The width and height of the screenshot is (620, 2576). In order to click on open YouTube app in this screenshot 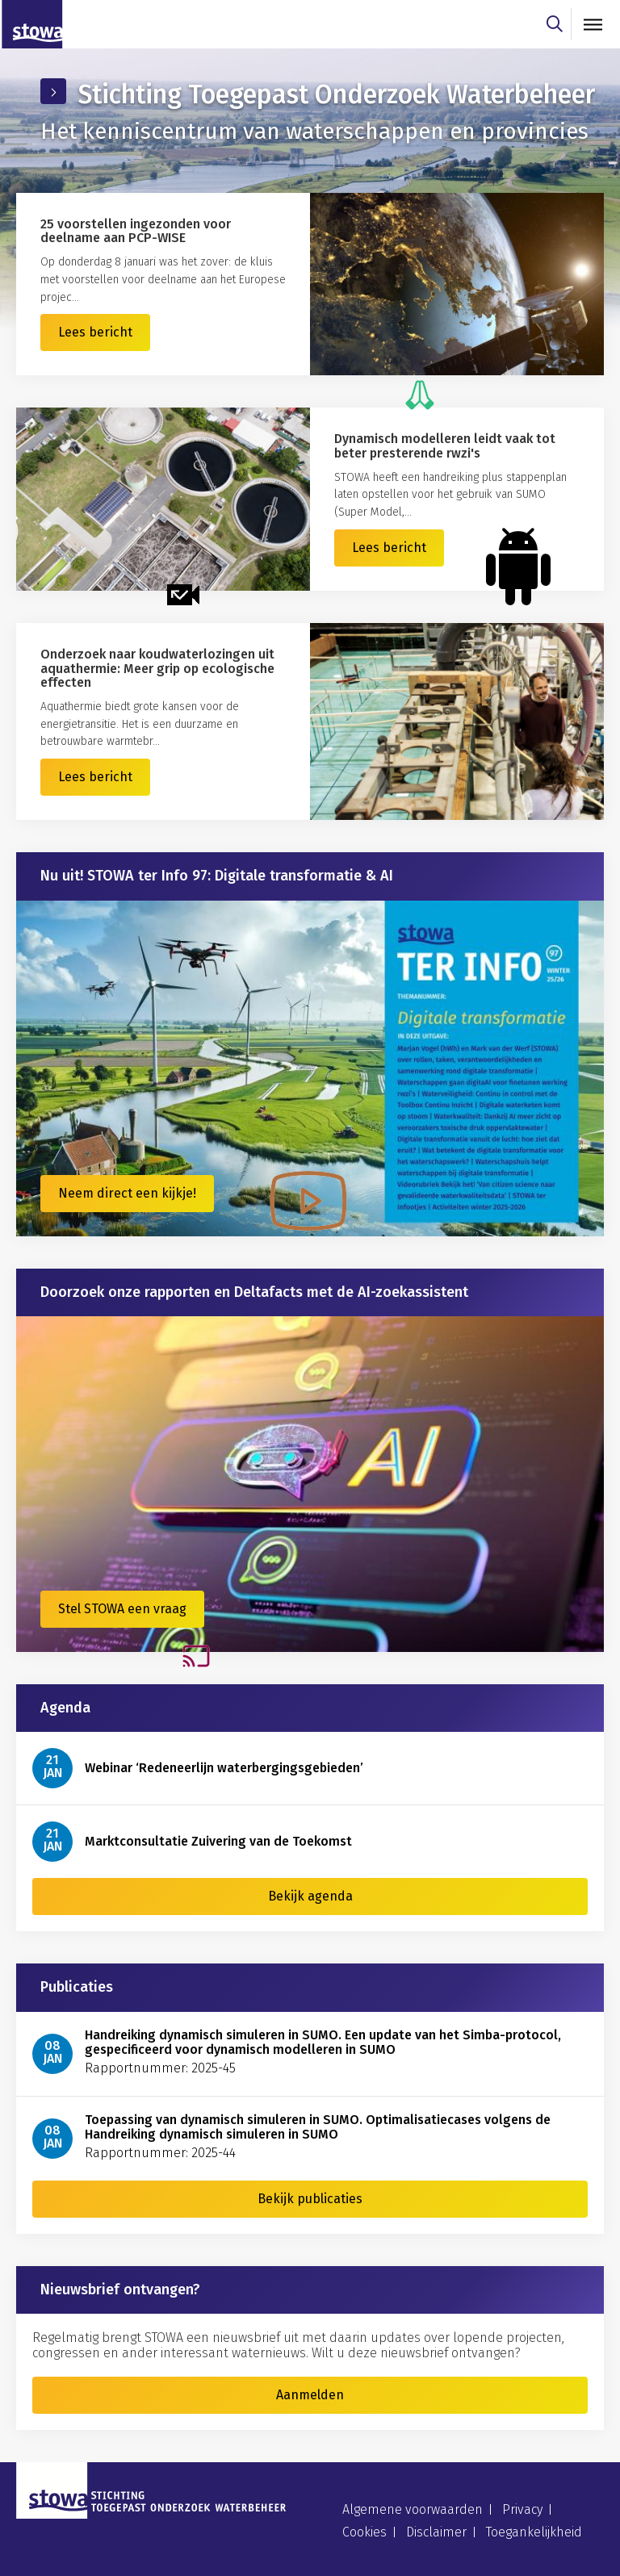, I will do `click(308, 1201)`.